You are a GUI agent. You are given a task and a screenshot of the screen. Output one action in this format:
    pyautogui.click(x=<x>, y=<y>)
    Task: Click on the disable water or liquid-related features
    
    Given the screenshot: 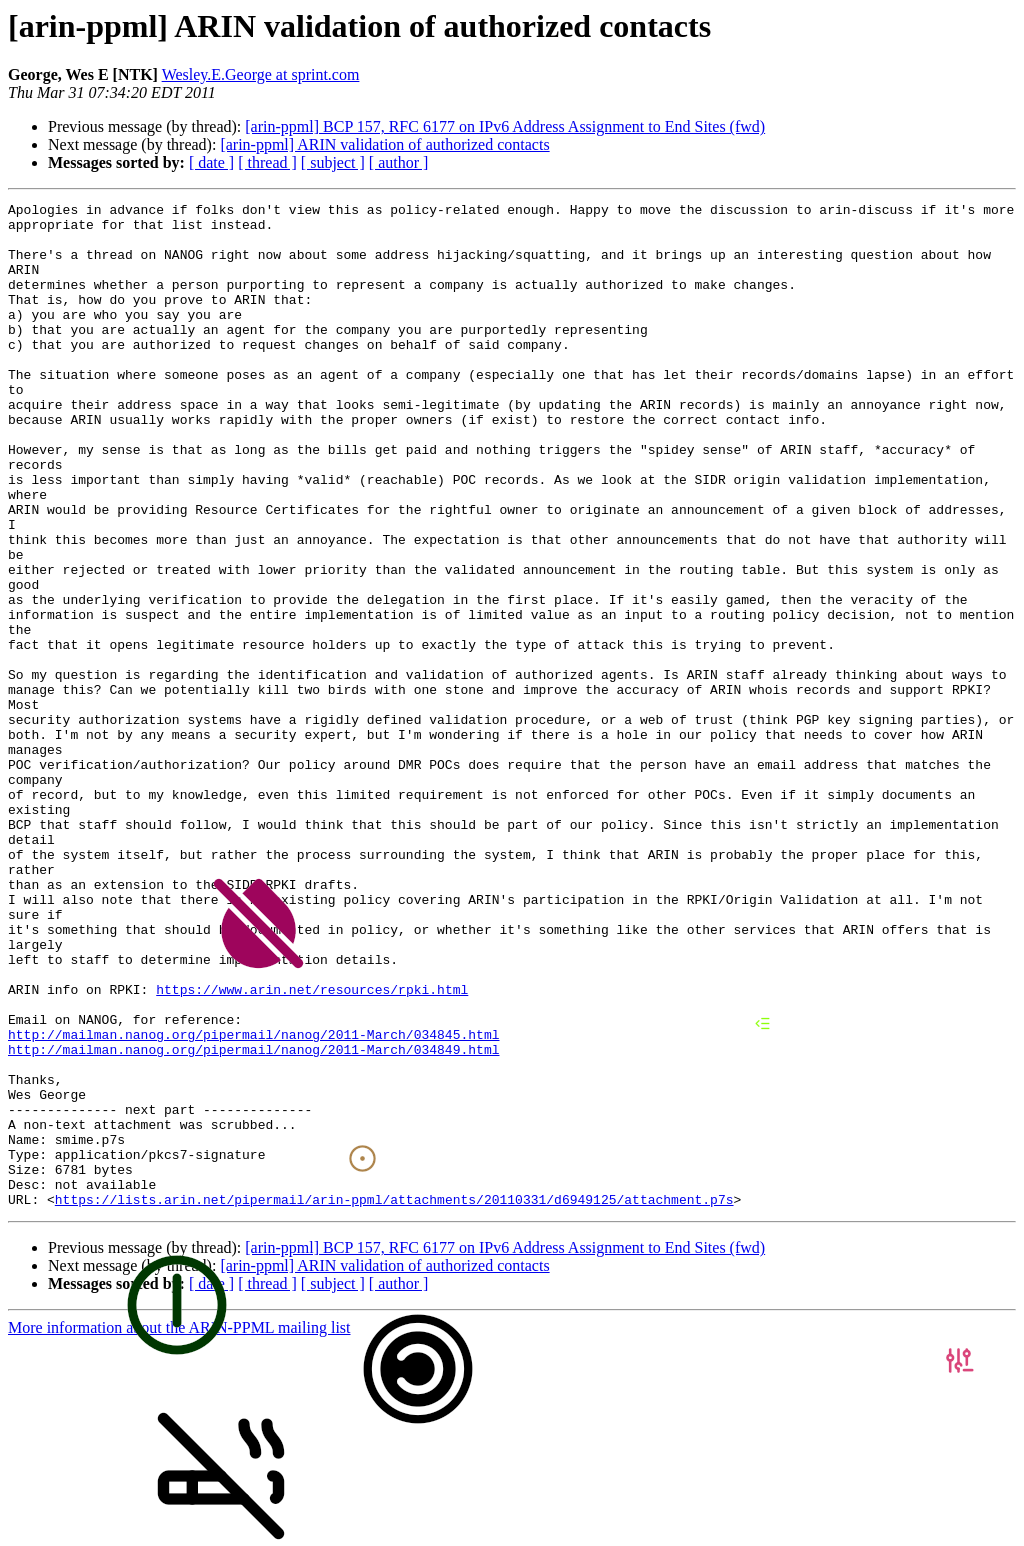 What is the action you would take?
    pyautogui.click(x=258, y=923)
    